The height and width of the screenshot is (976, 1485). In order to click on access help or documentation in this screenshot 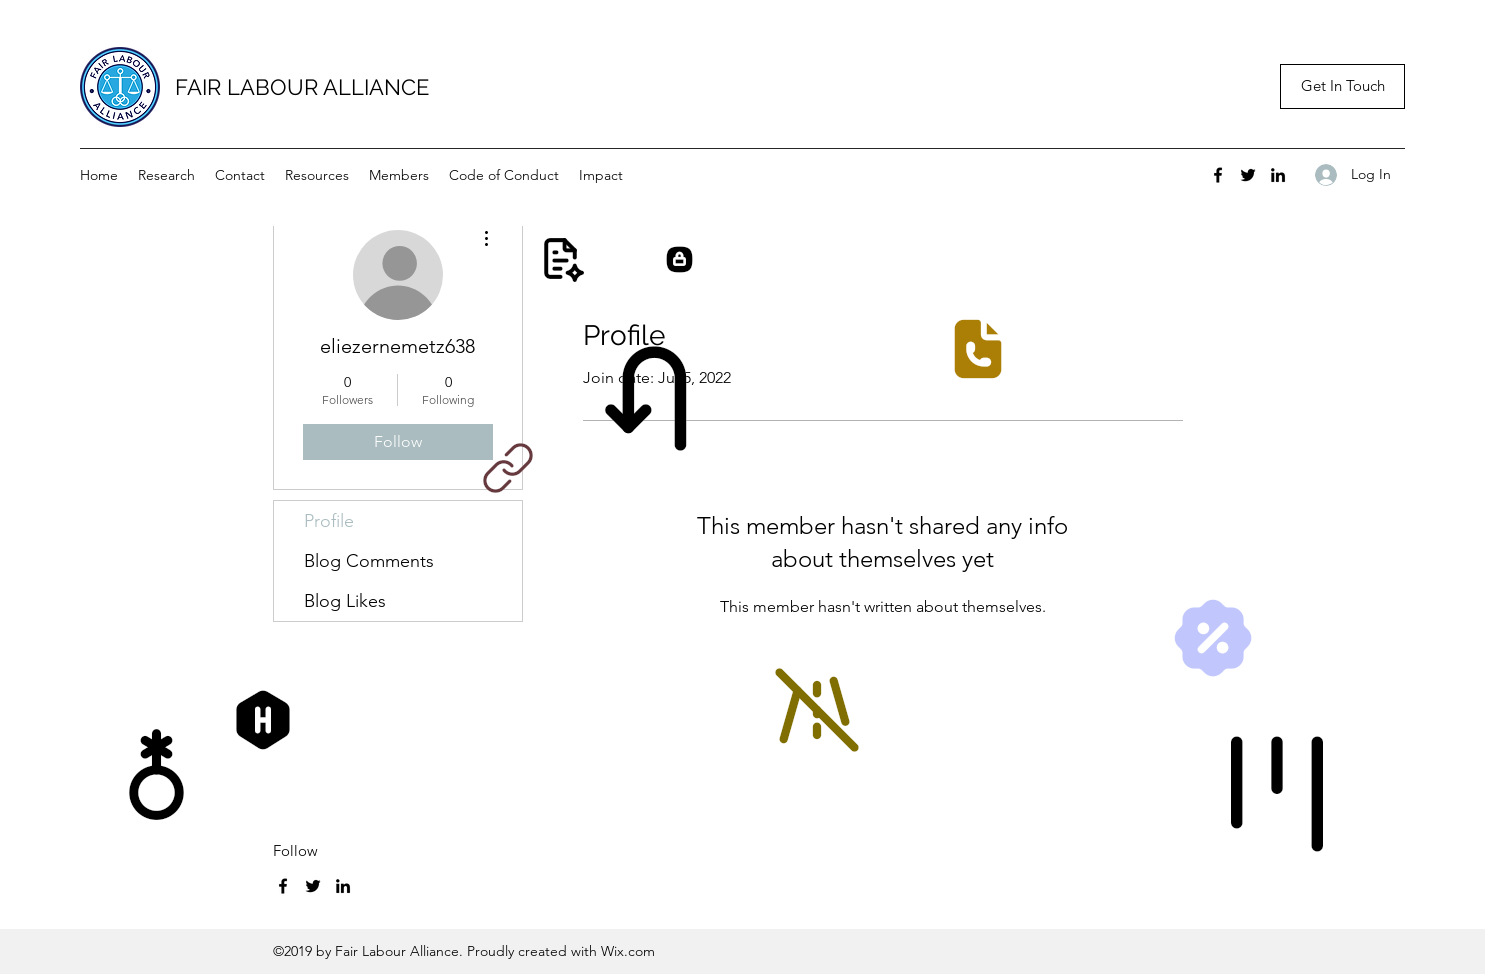, I will do `click(263, 720)`.